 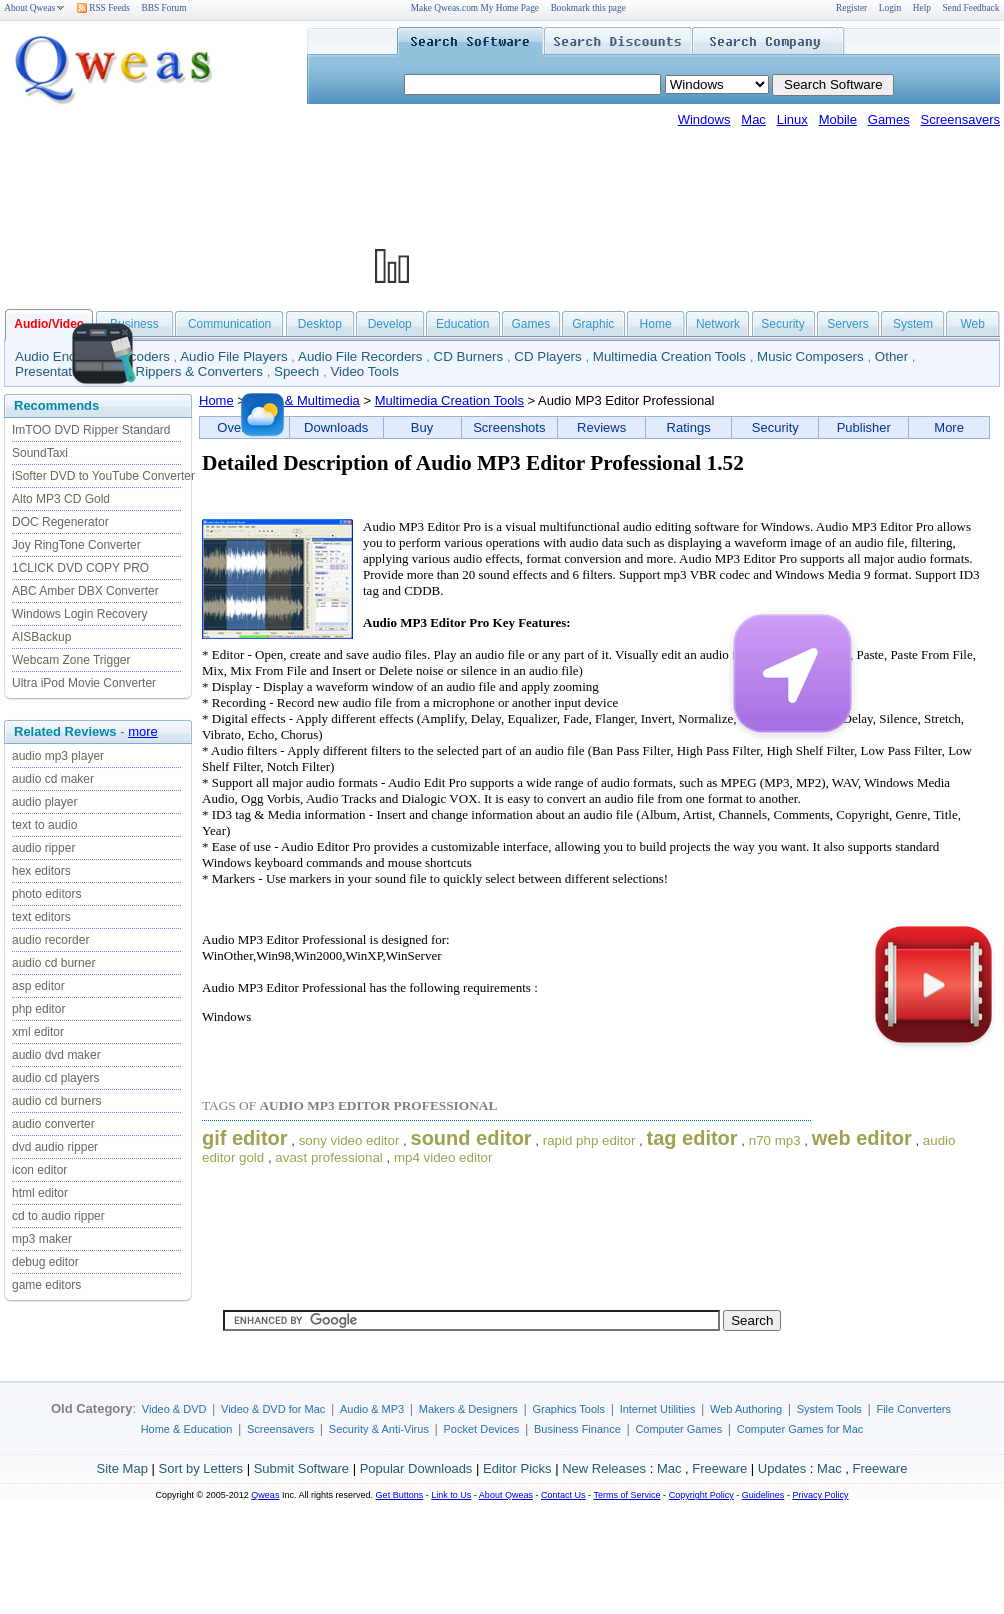 I want to click on view statistics or analytics, so click(x=392, y=266).